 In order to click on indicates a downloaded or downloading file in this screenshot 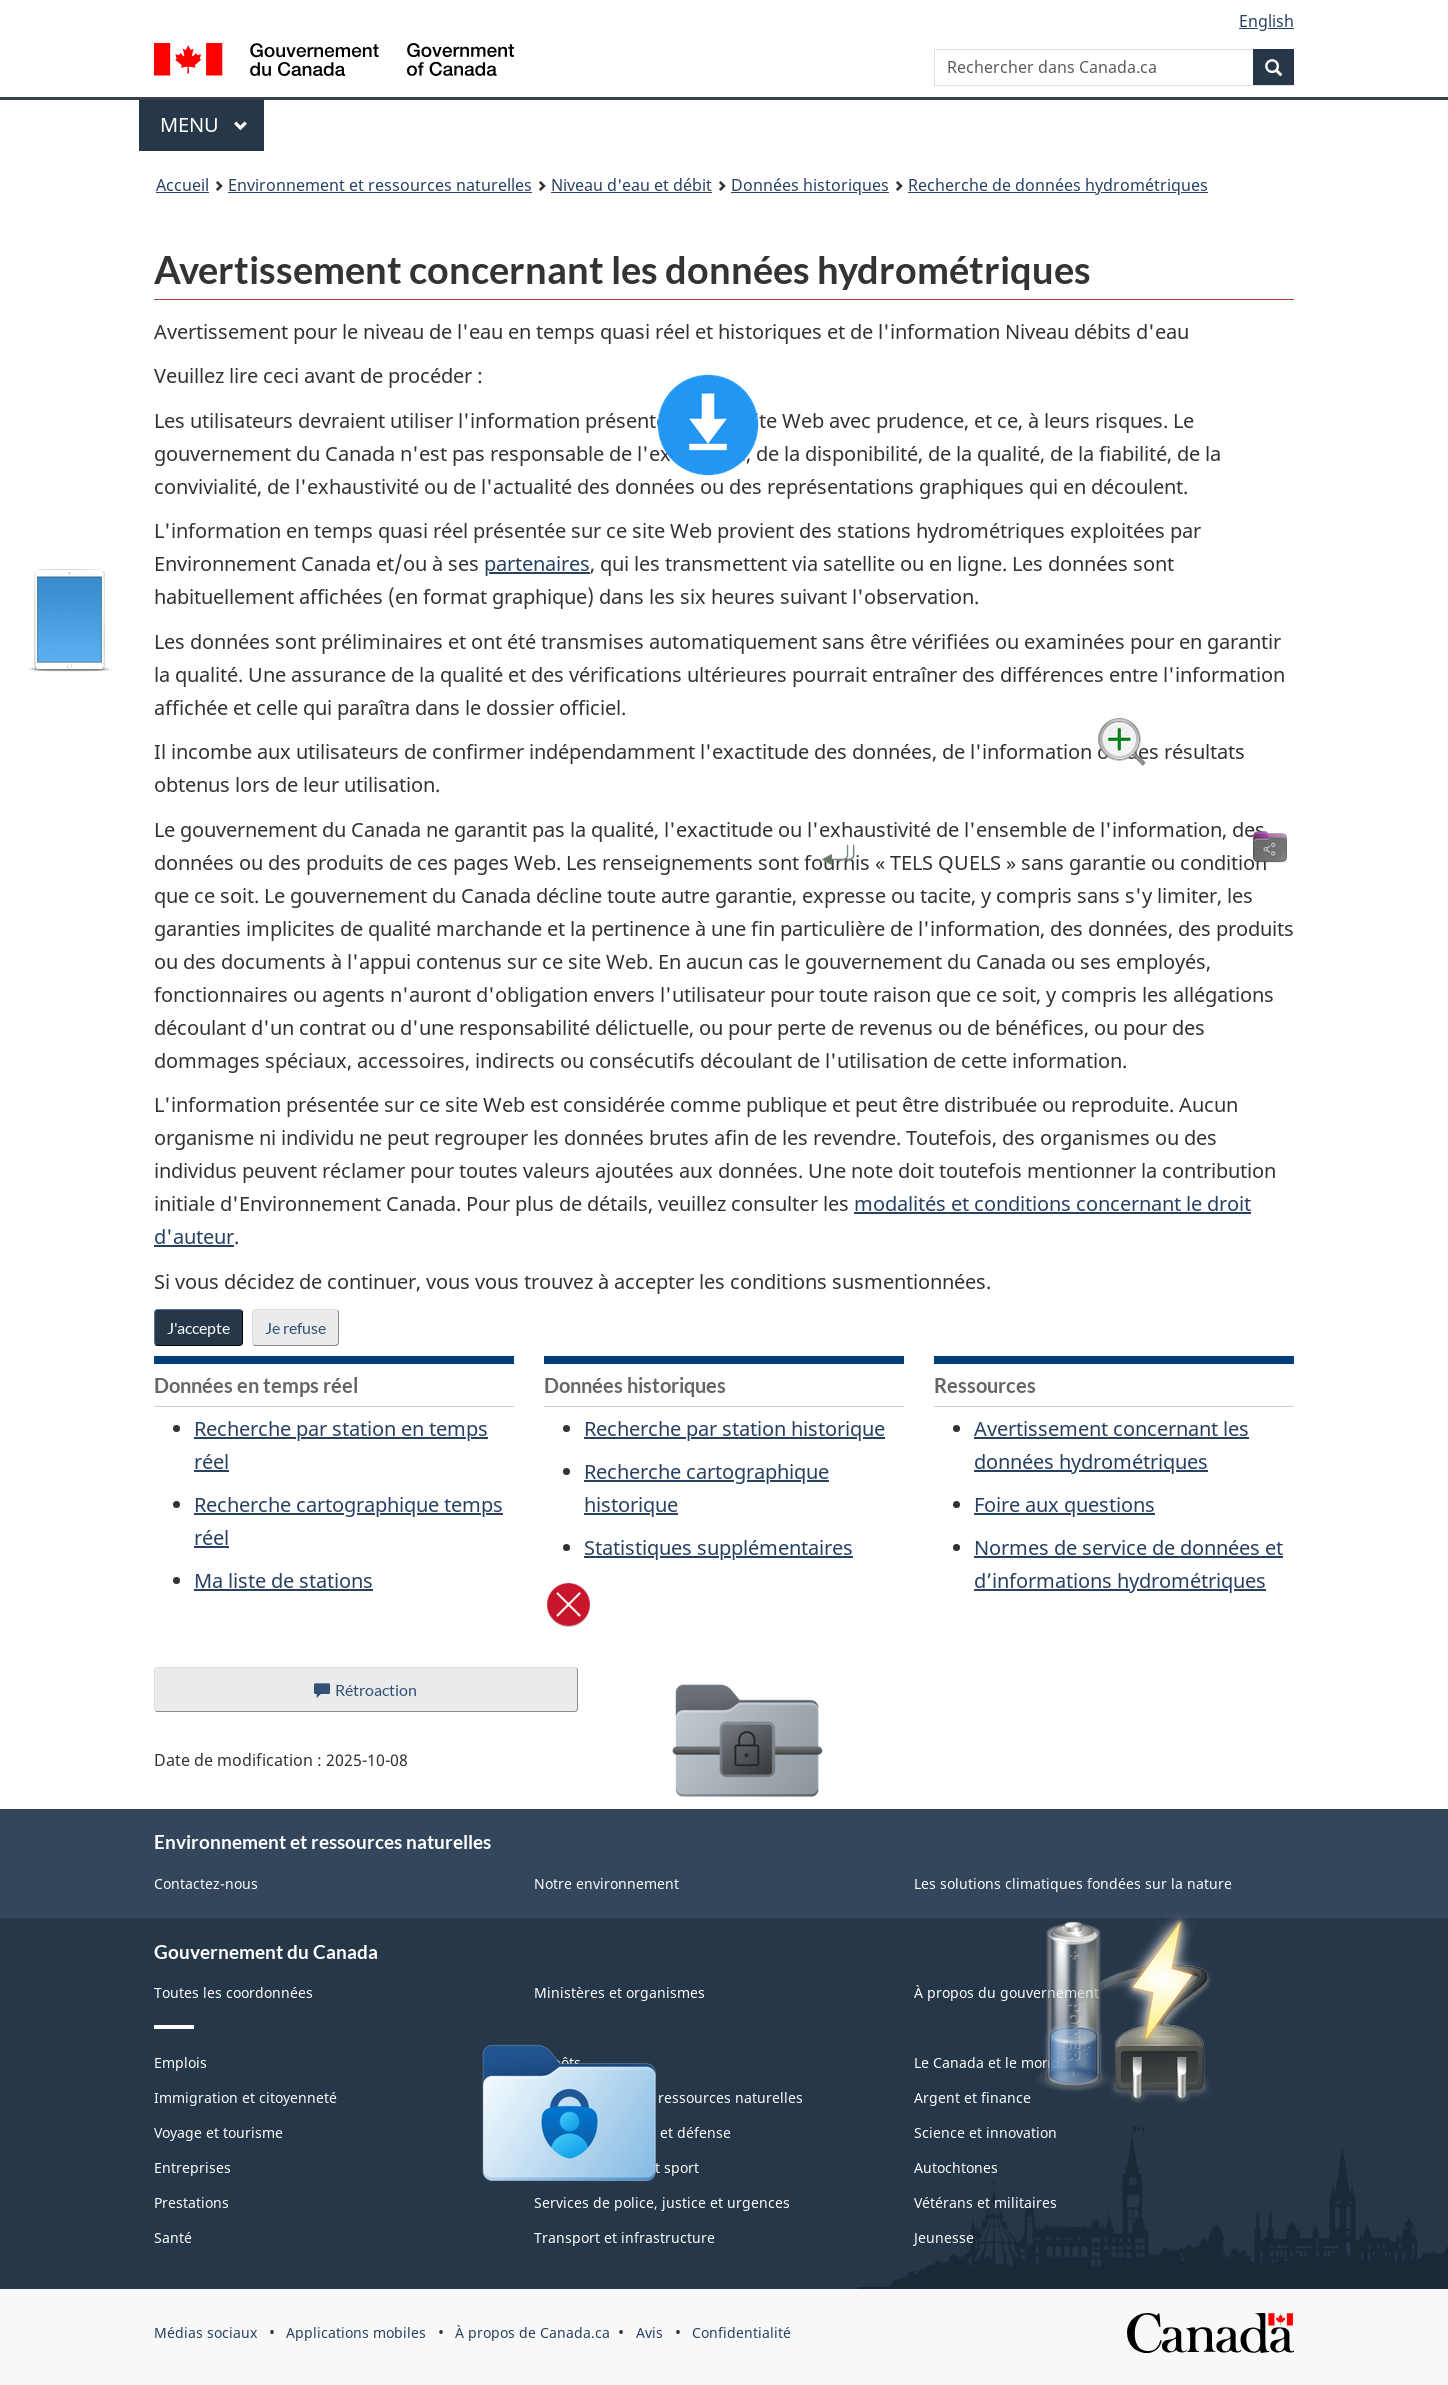, I will do `click(708, 425)`.